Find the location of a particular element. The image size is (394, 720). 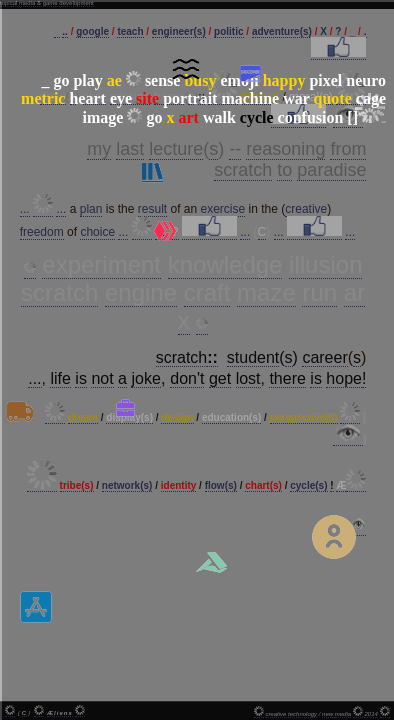

indicates water or aquatic features is located at coordinates (186, 69).